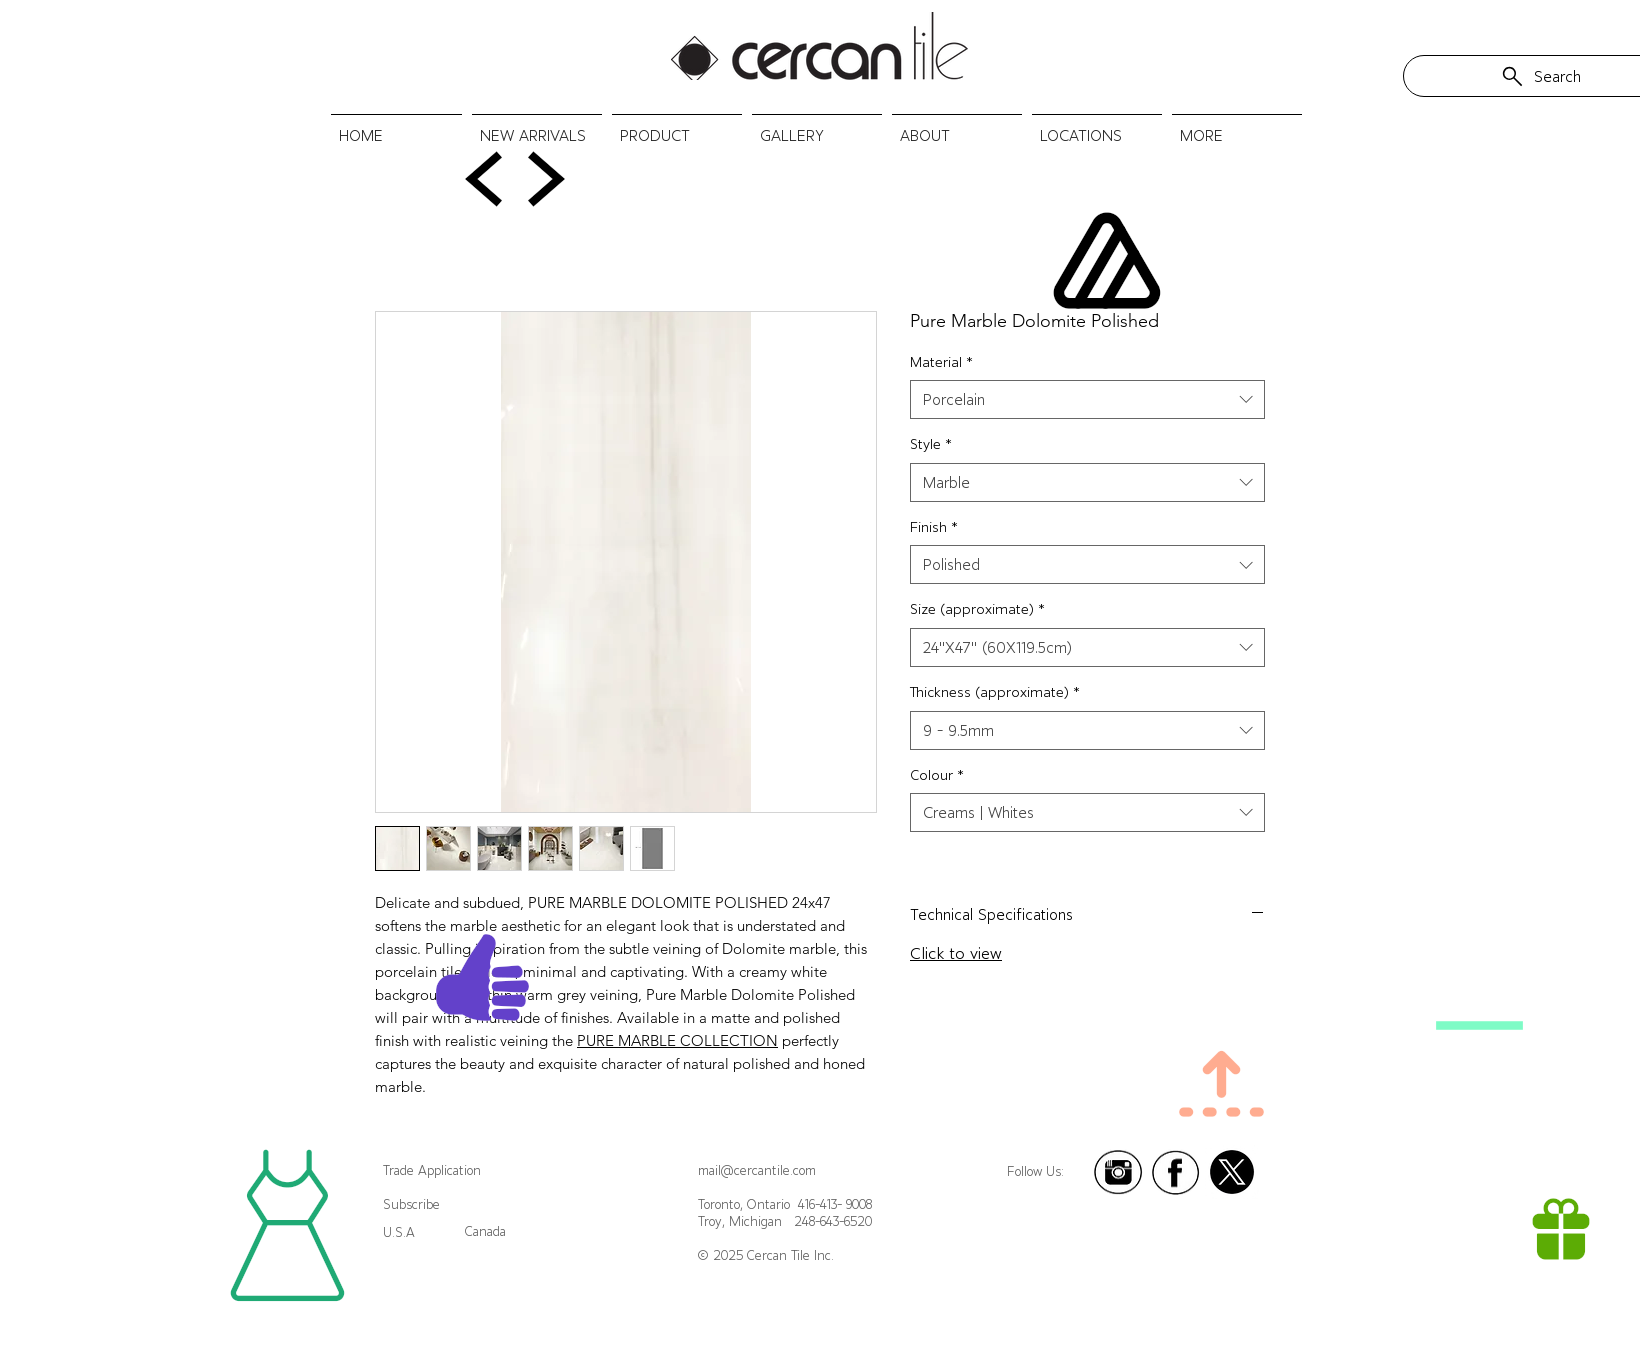 The width and height of the screenshot is (1640, 1365). I want to click on like or approve content, so click(482, 977).